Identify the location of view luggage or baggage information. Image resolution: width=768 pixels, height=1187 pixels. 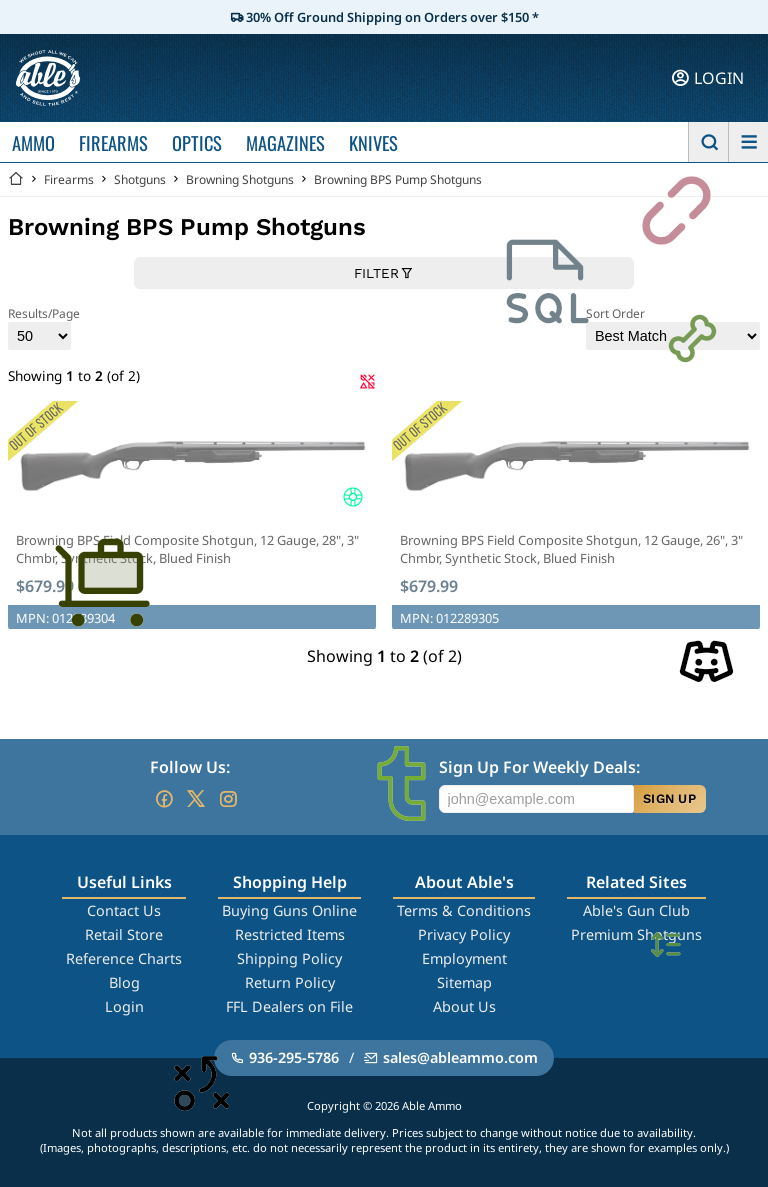
(101, 581).